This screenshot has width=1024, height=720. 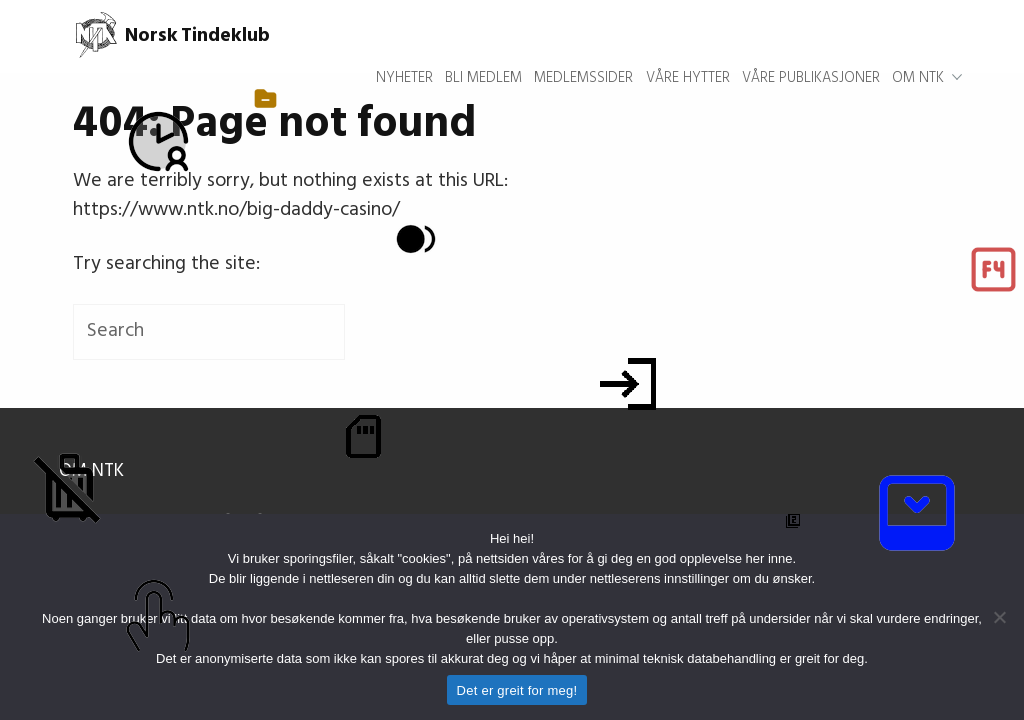 I want to click on log in to your account, so click(x=628, y=384).